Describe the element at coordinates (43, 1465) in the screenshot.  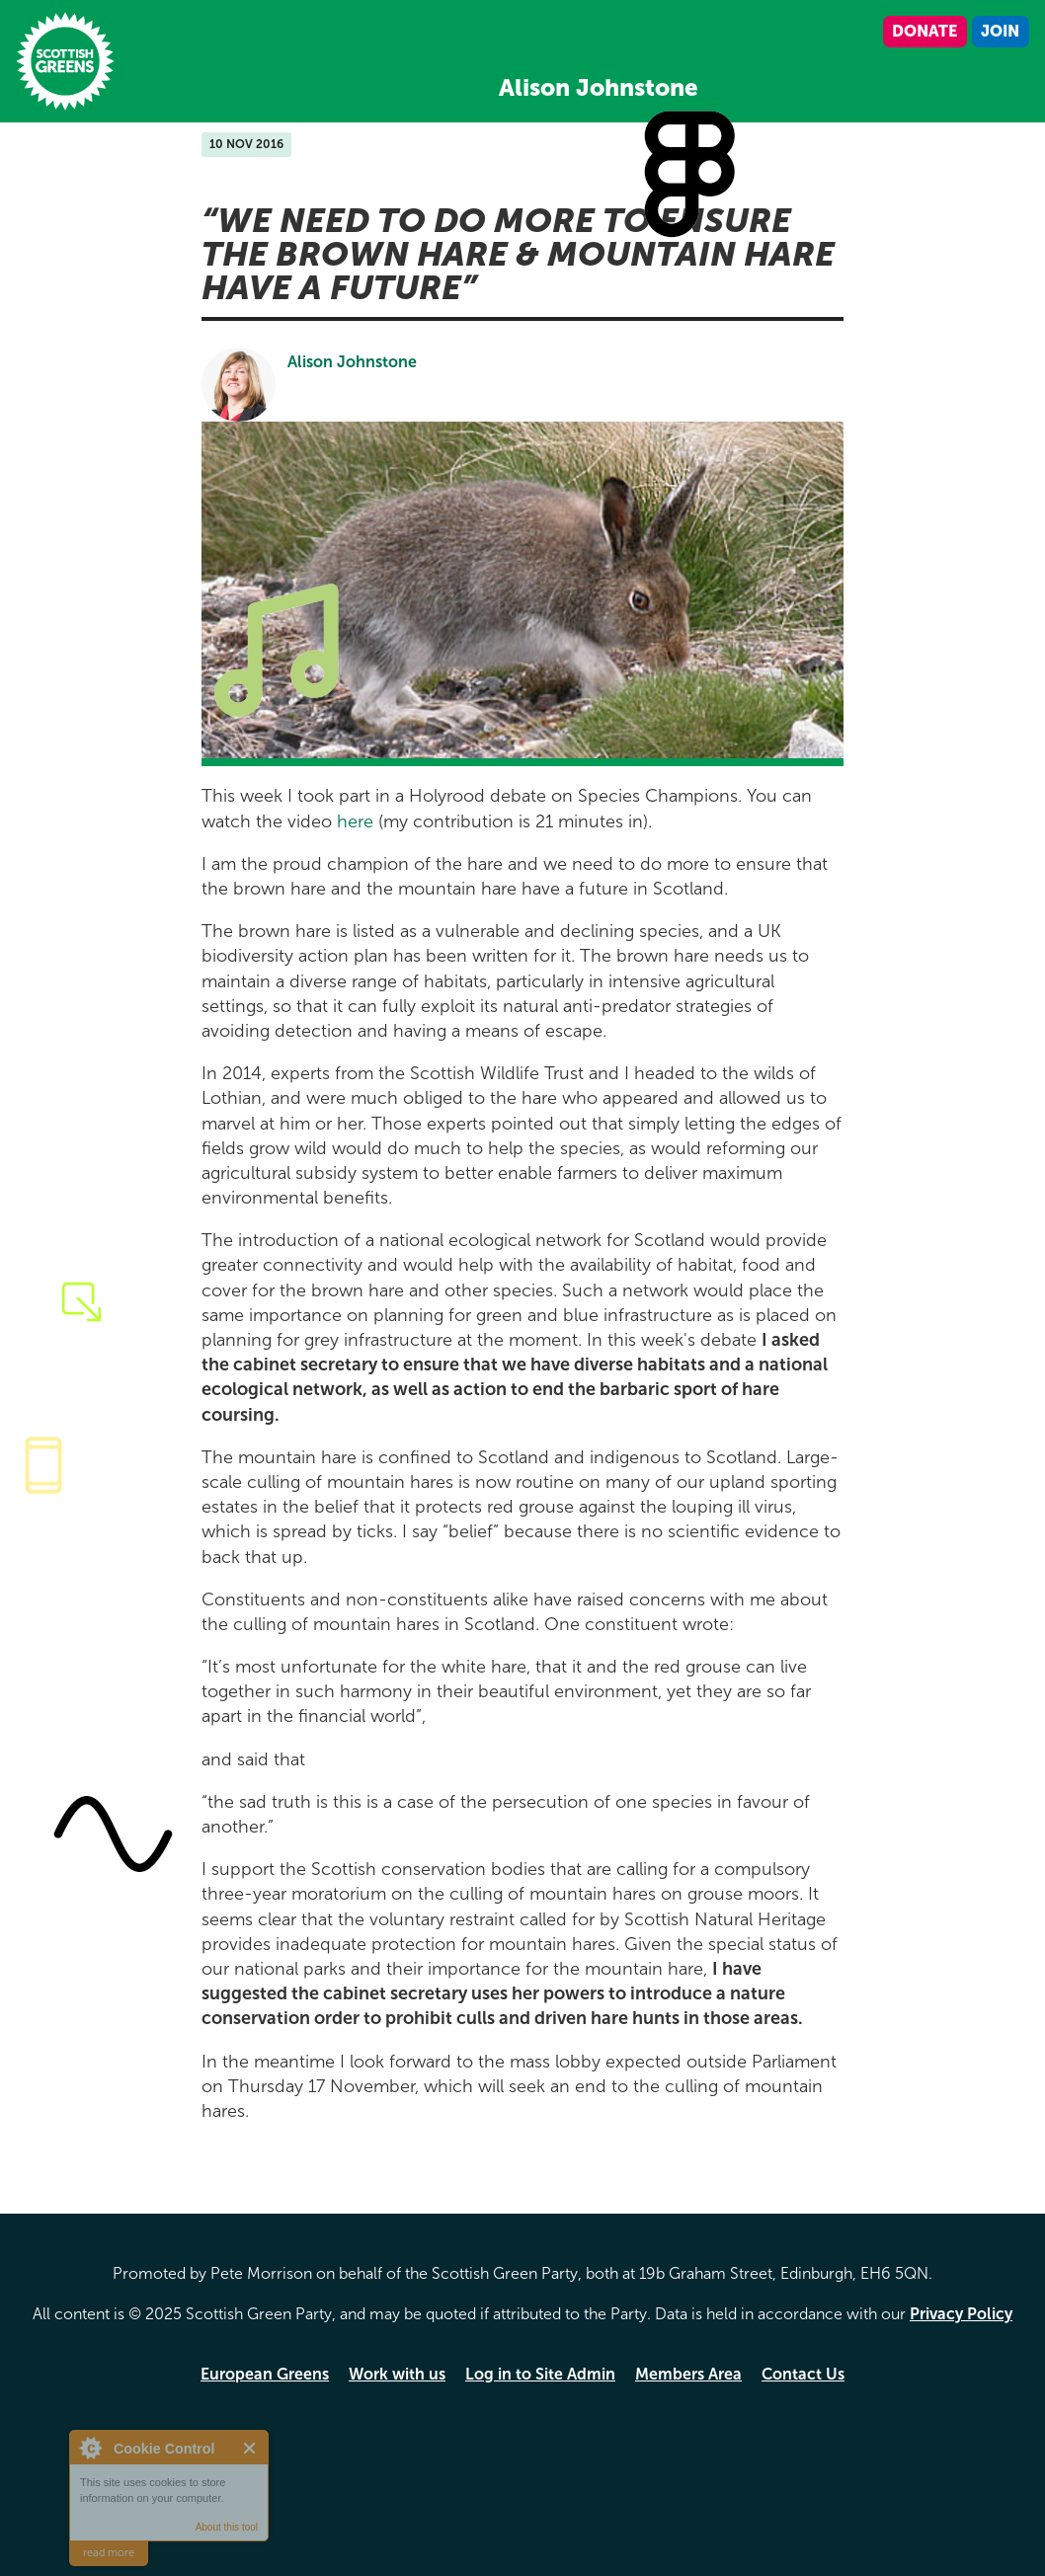
I see `switch to mobile view` at that location.